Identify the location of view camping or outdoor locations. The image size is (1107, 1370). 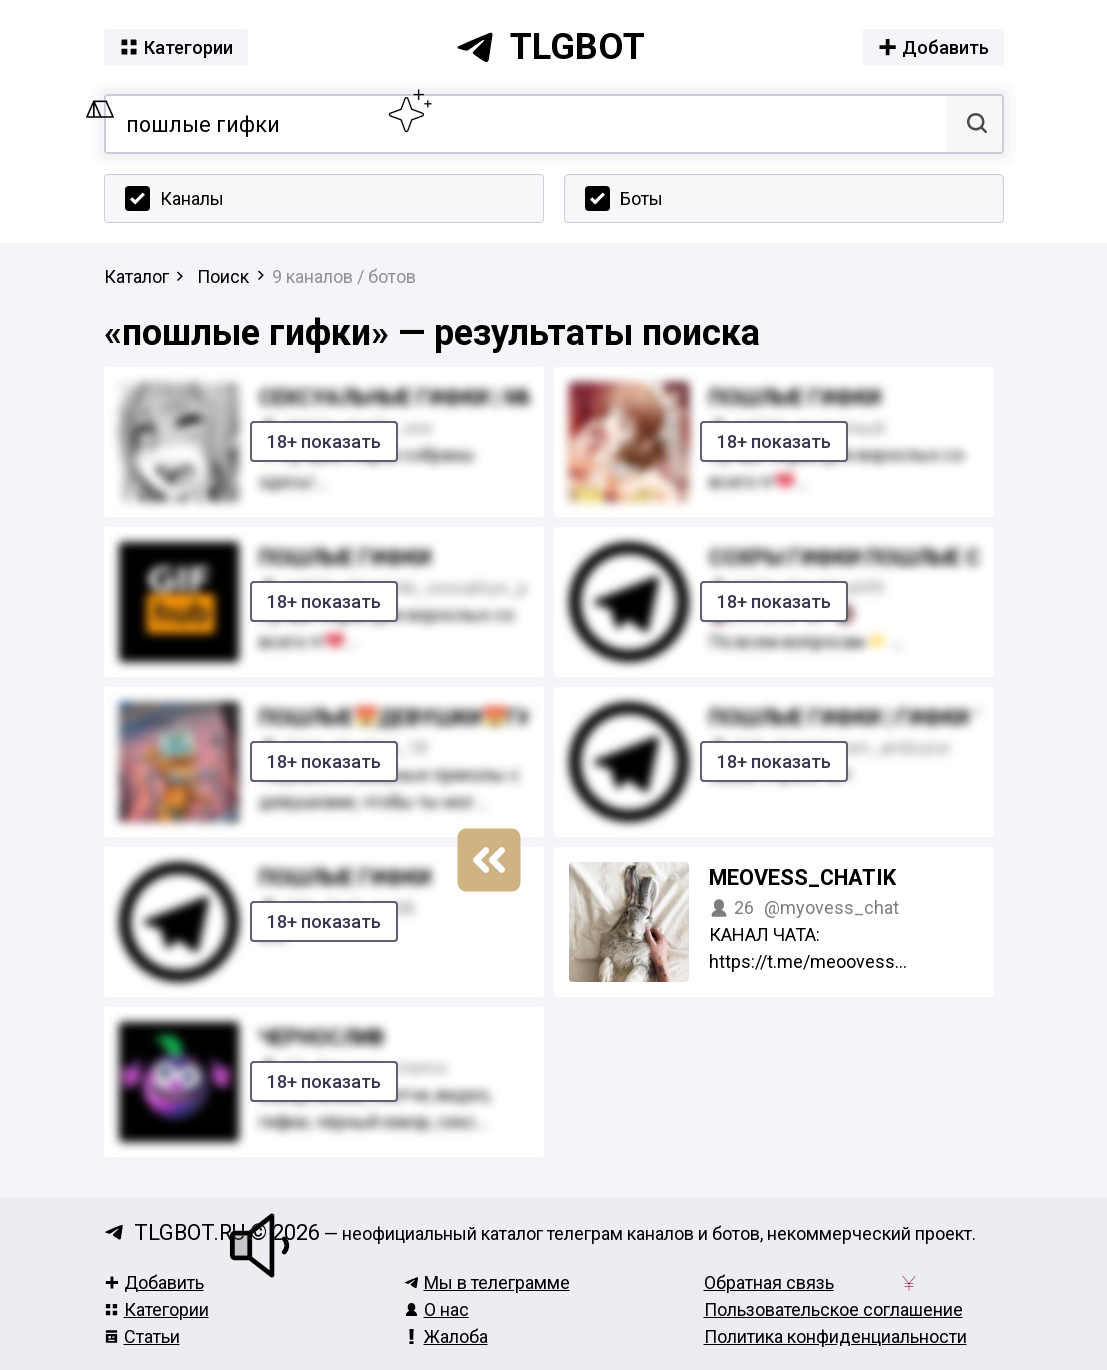
(100, 110).